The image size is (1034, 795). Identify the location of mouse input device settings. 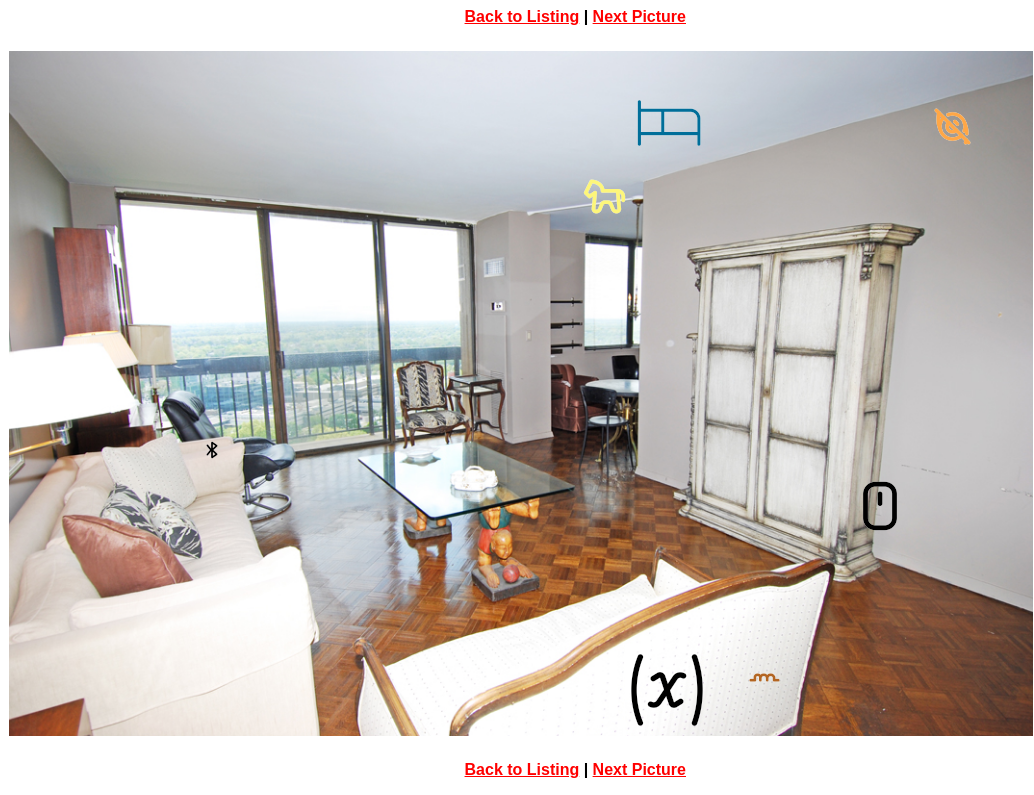
(880, 506).